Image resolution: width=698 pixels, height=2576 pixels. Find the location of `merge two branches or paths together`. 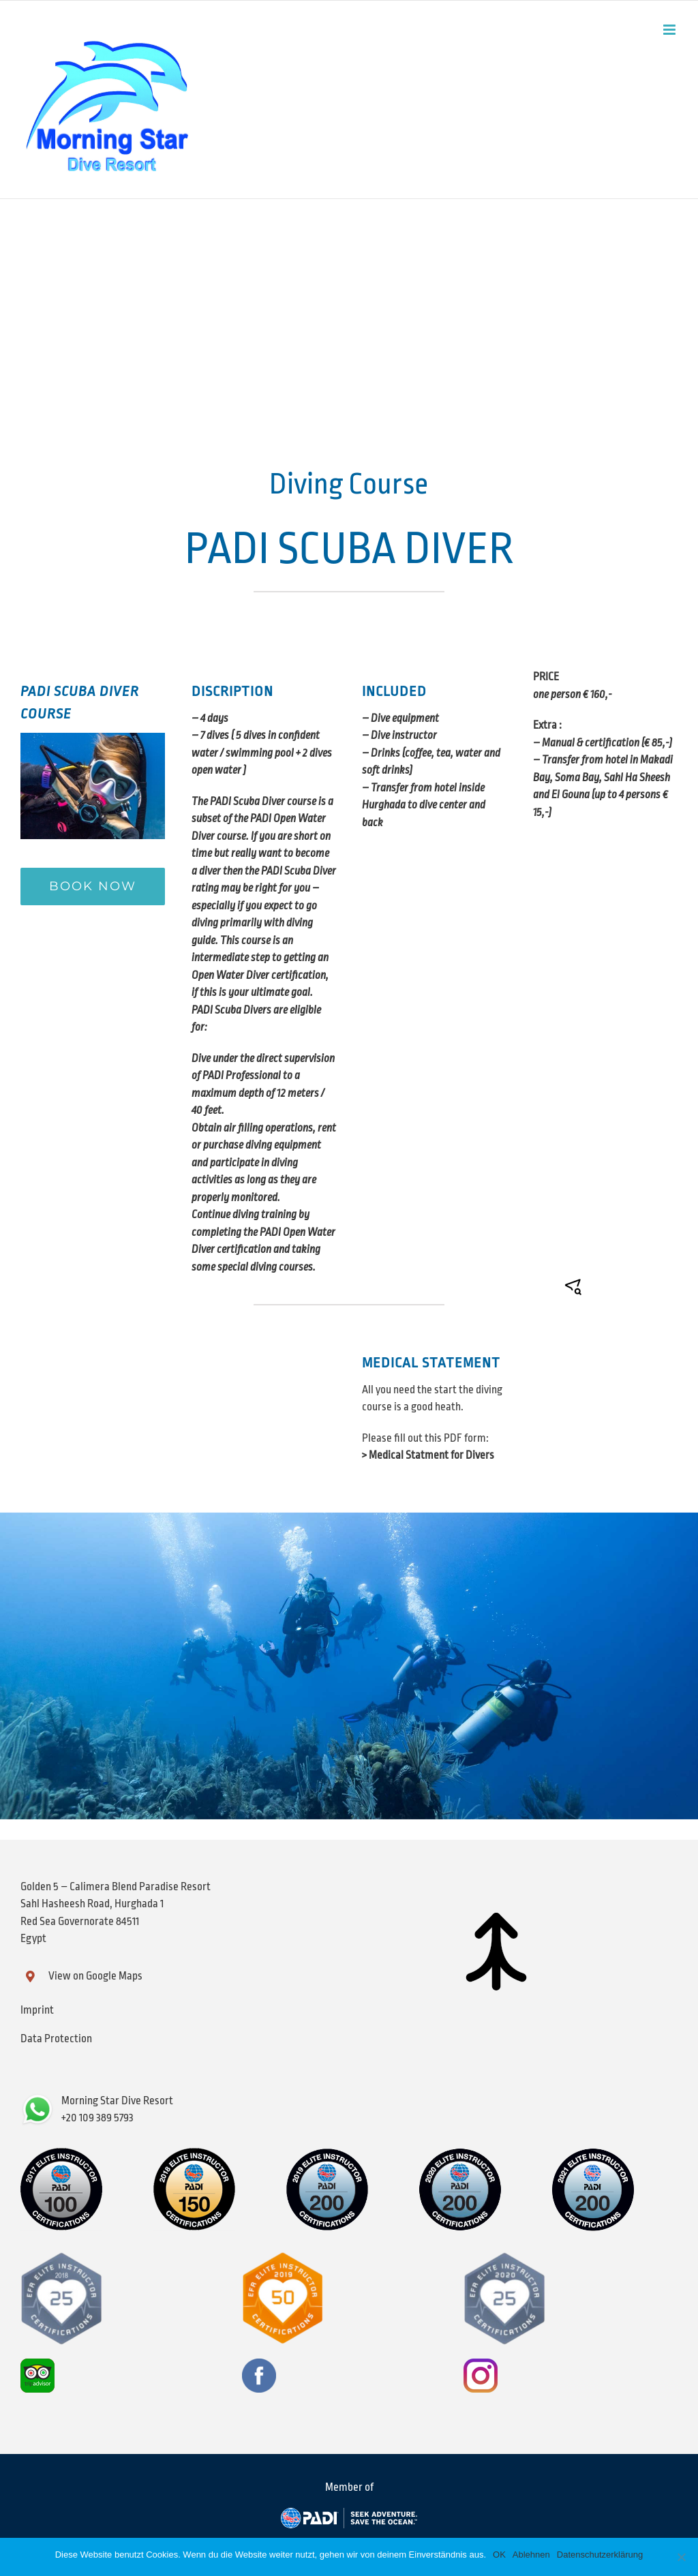

merge two branches or paths together is located at coordinates (496, 1952).